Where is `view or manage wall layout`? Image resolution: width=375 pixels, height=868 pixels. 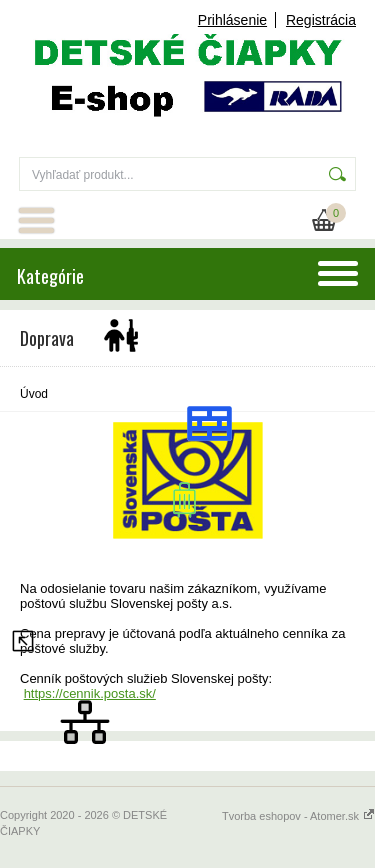 view or manage wall layout is located at coordinates (209, 423).